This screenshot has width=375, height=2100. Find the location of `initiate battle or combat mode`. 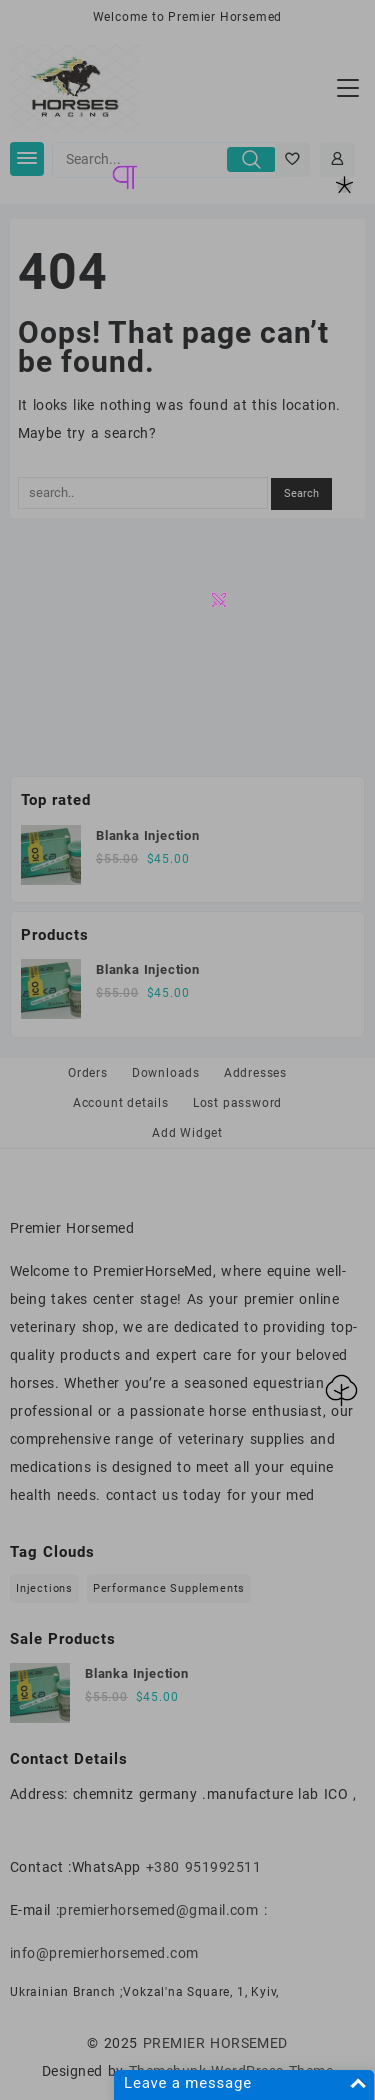

initiate battle or combat mode is located at coordinates (219, 600).